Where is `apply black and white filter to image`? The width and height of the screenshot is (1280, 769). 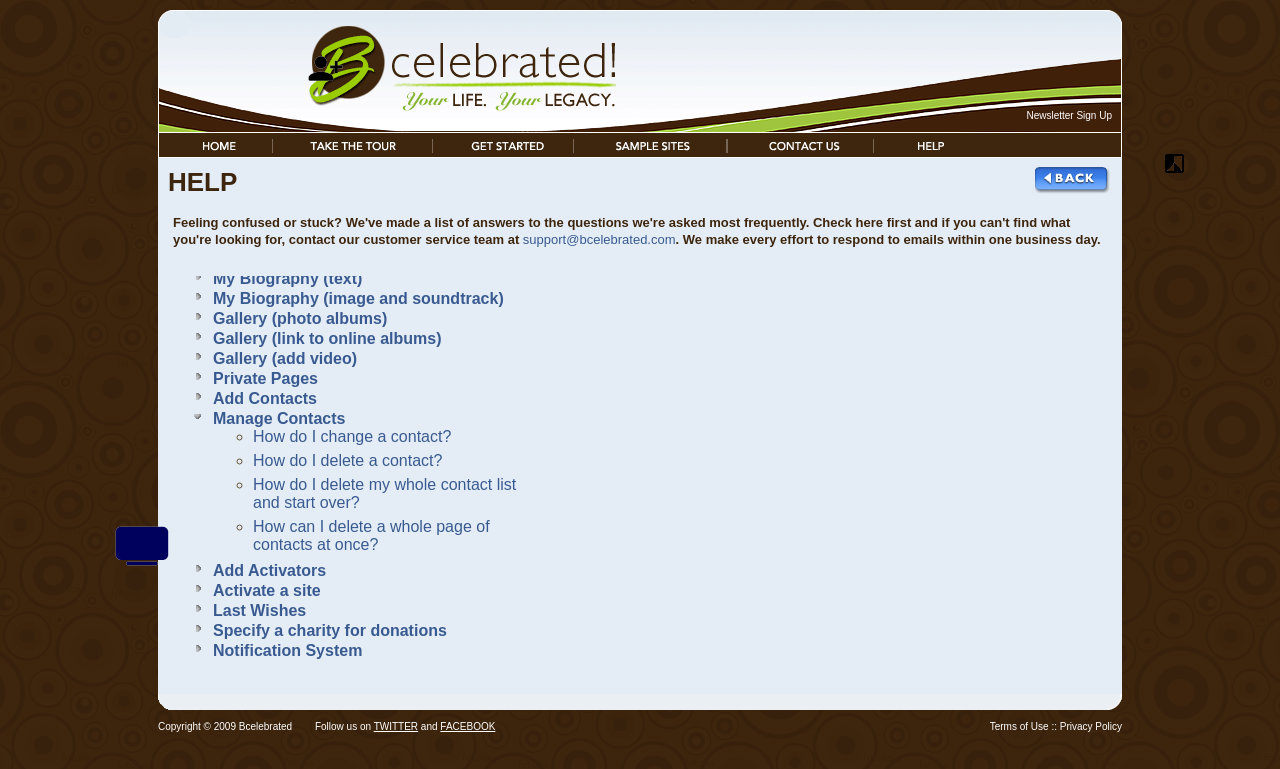 apply black and white filter to image is located at coordinates (1174, 163).